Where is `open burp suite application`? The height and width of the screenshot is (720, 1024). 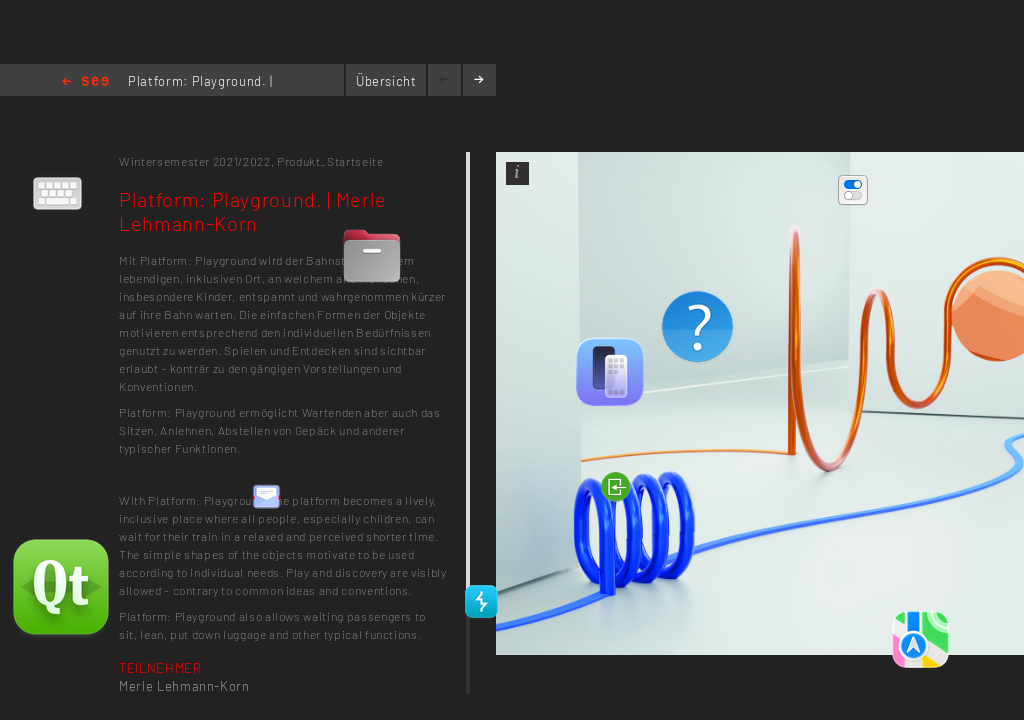
open burp suite application is located at coordinates (481, 601).